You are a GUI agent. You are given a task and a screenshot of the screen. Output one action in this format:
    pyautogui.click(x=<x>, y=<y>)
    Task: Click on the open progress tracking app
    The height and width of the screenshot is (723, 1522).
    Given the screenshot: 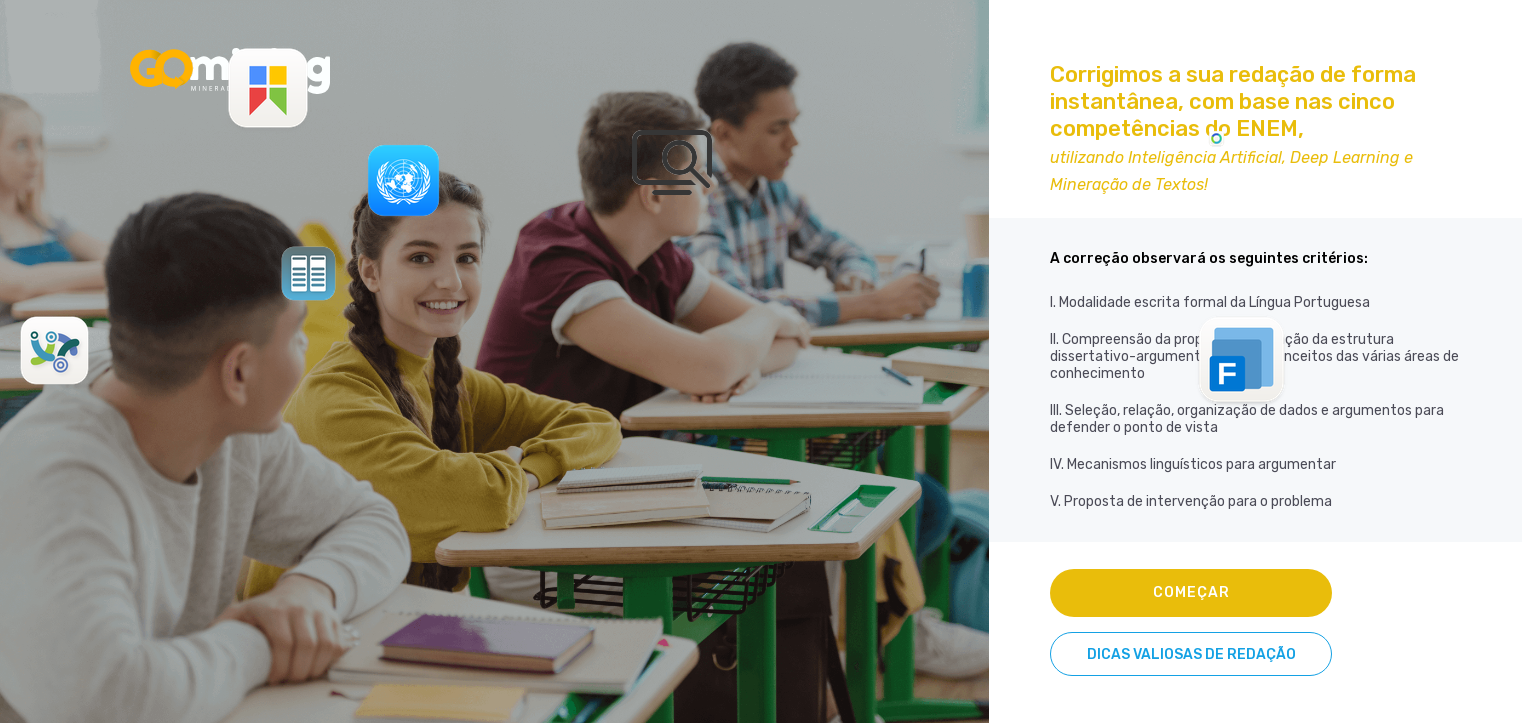 What is the action you would take?
    pyautogui.click(x=308, y=273)
    